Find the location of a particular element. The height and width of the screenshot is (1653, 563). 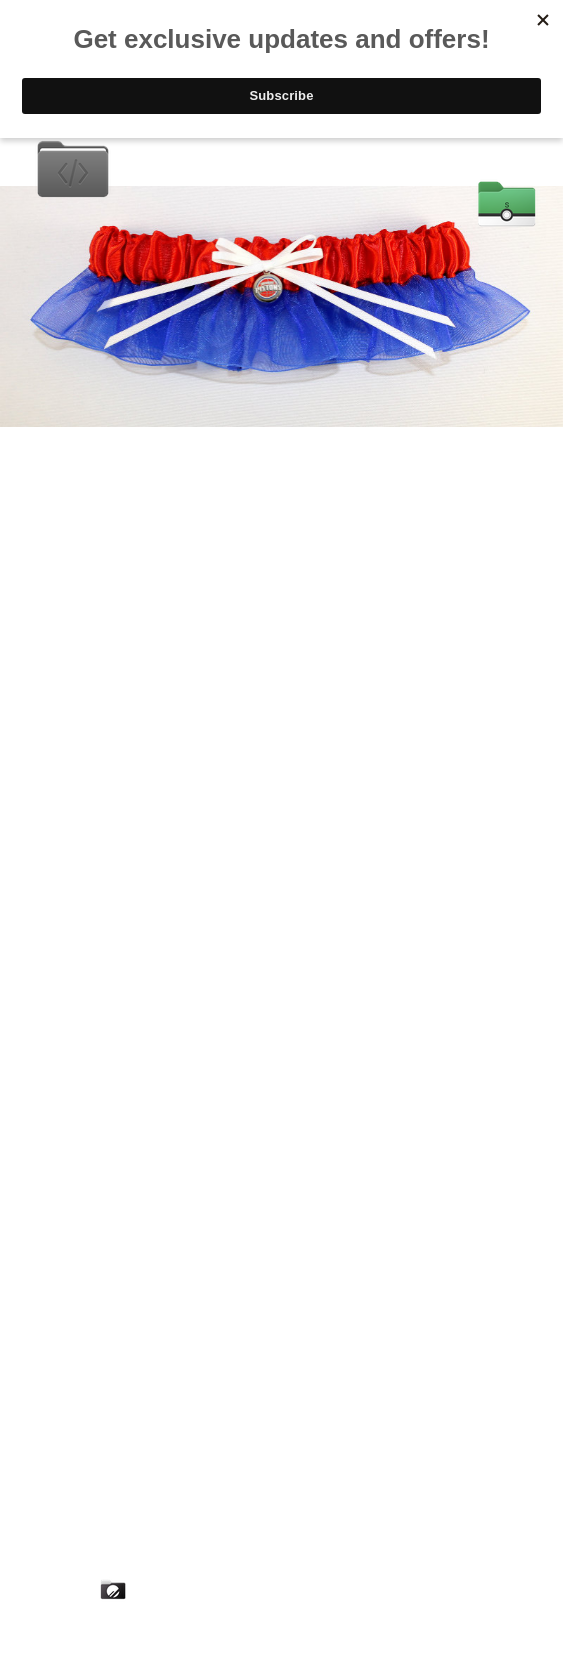

folder containing Pokémon Safari Ball themed content is located at coordinates (506, 205).